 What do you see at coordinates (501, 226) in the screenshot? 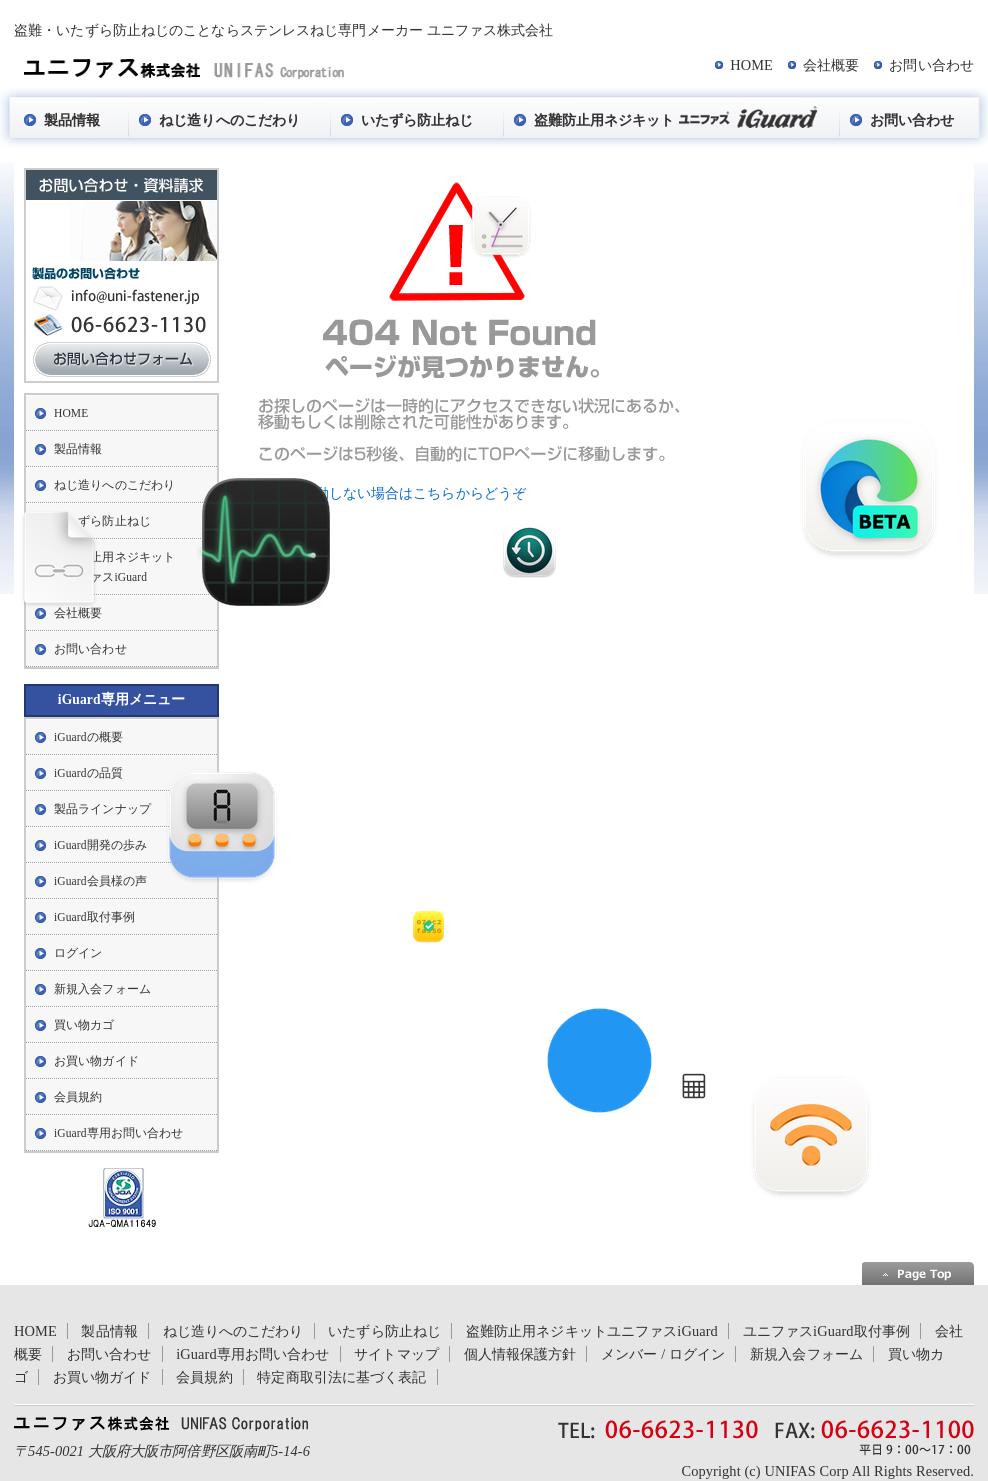
I see `open khronos time tracking app` at bounding box center [501, 226].